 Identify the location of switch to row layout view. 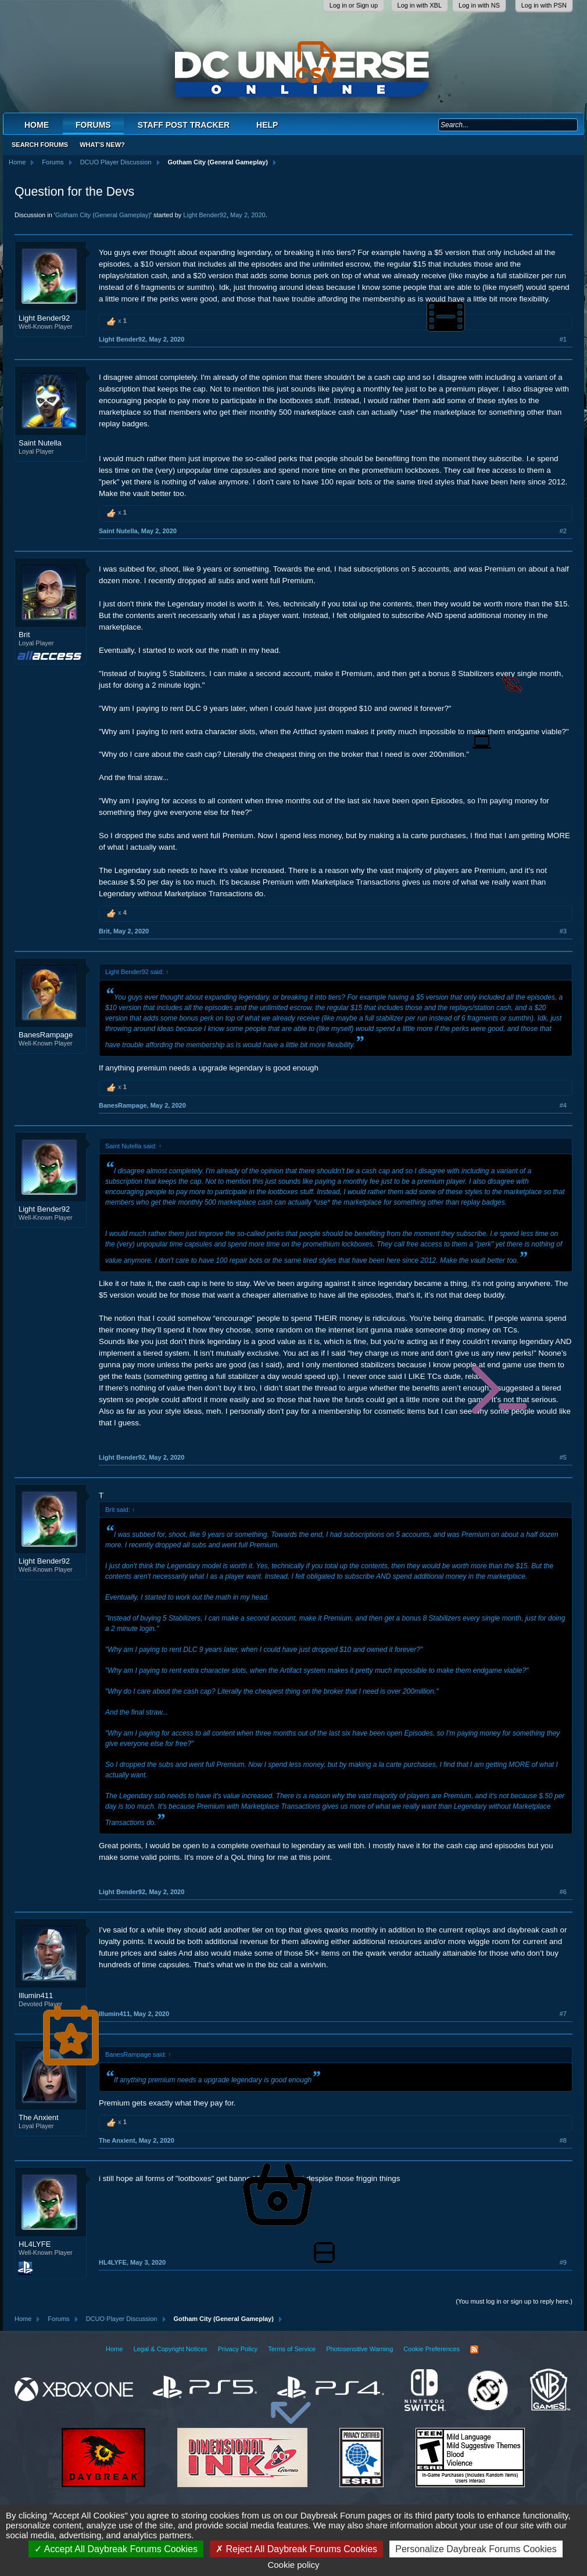
(324, 2252).